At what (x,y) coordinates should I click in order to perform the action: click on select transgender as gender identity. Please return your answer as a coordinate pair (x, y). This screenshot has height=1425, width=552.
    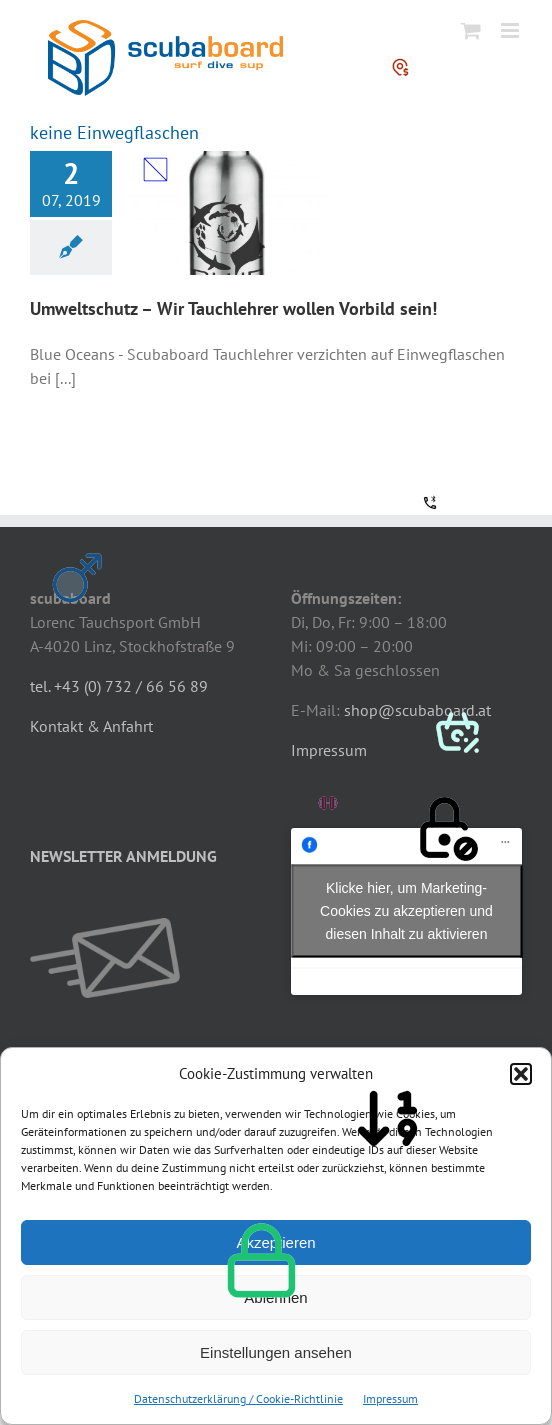
    Looking at the image, I should click on (78, 577).